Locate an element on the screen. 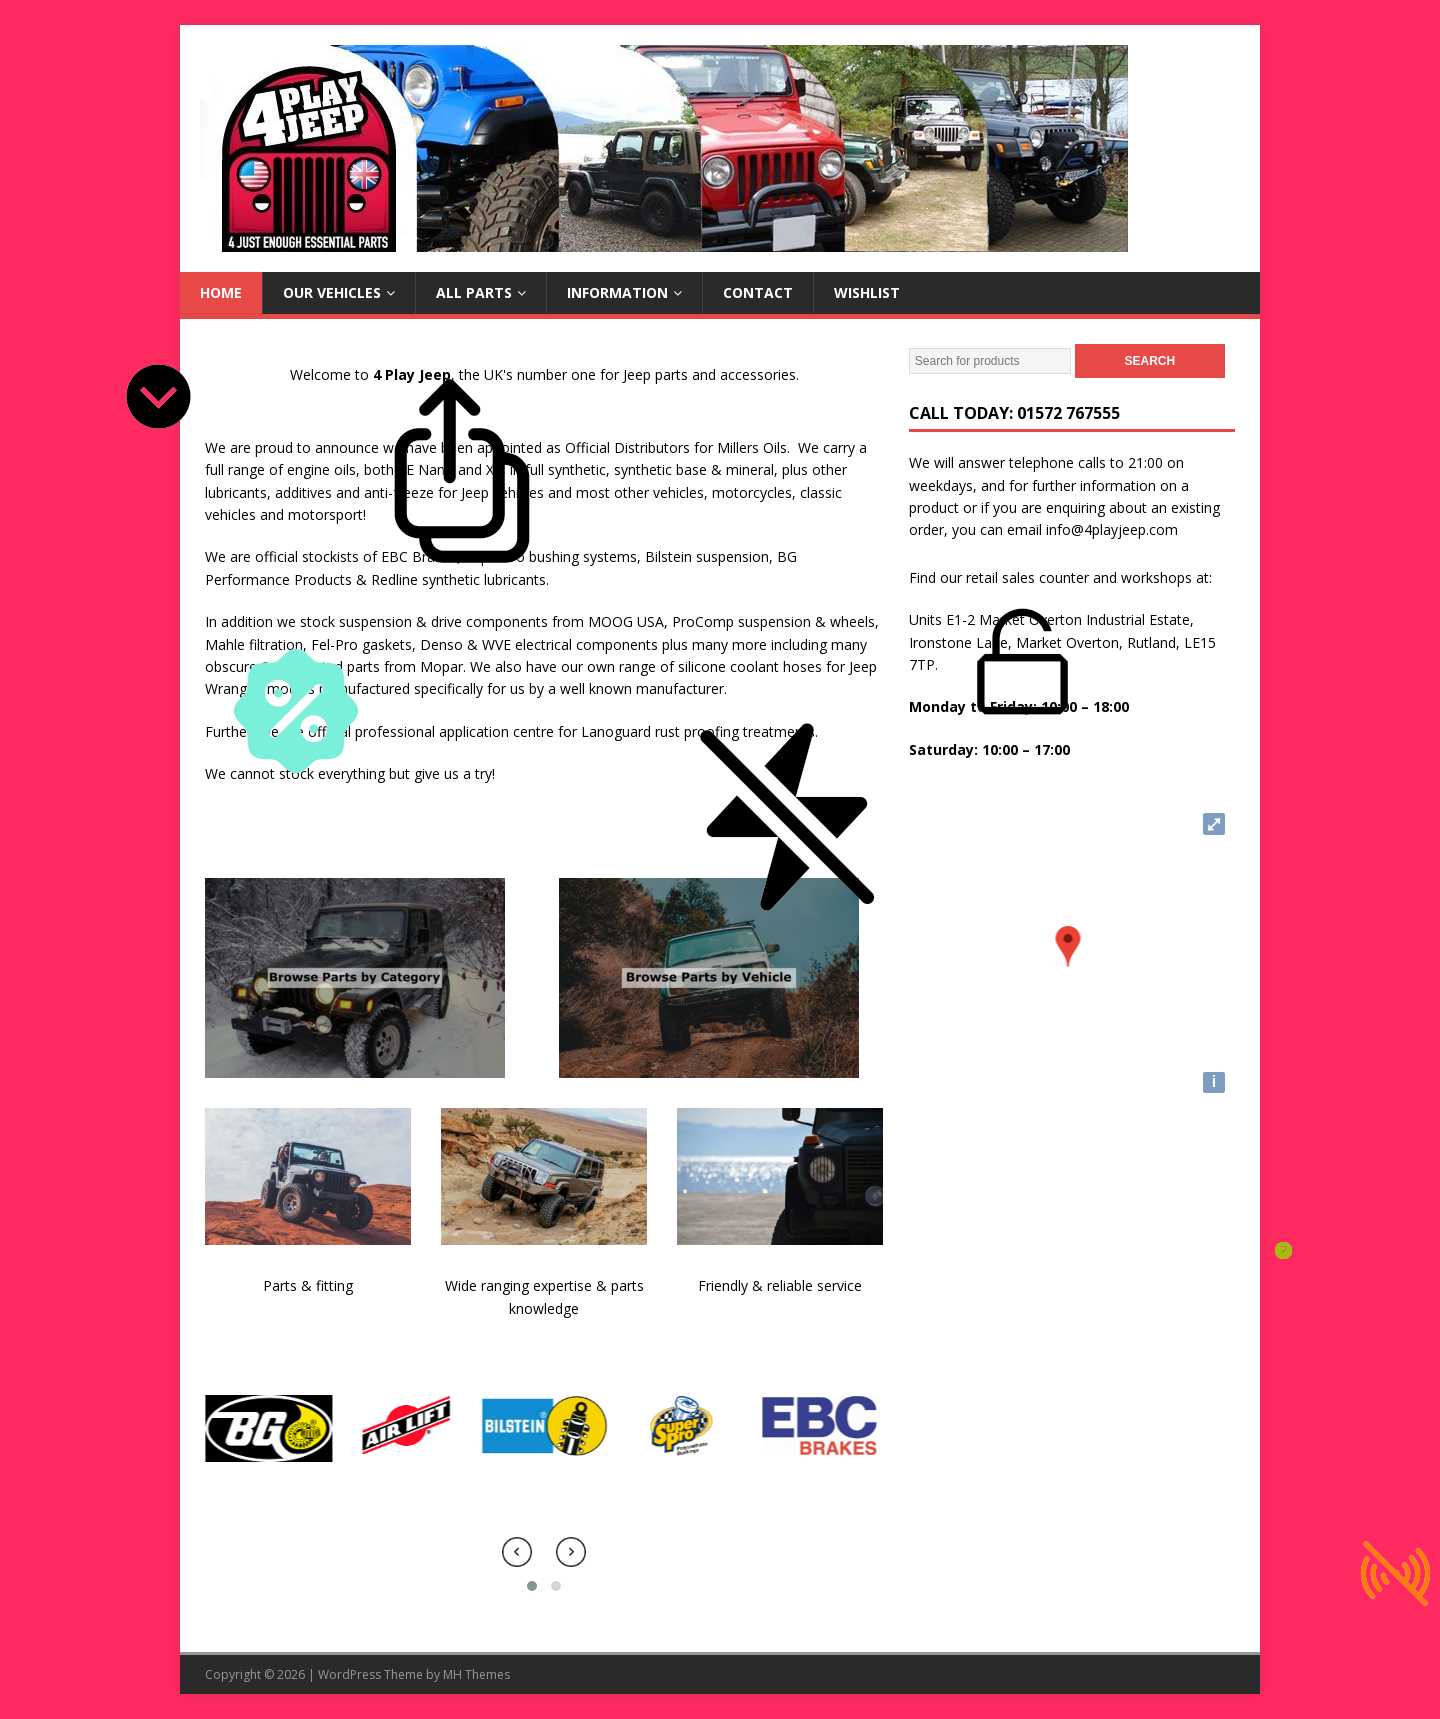 Image resolution: width=1440 pixels, height=1719 pixels. flash or lightning feature disabled is located at coordinates (787, 817).